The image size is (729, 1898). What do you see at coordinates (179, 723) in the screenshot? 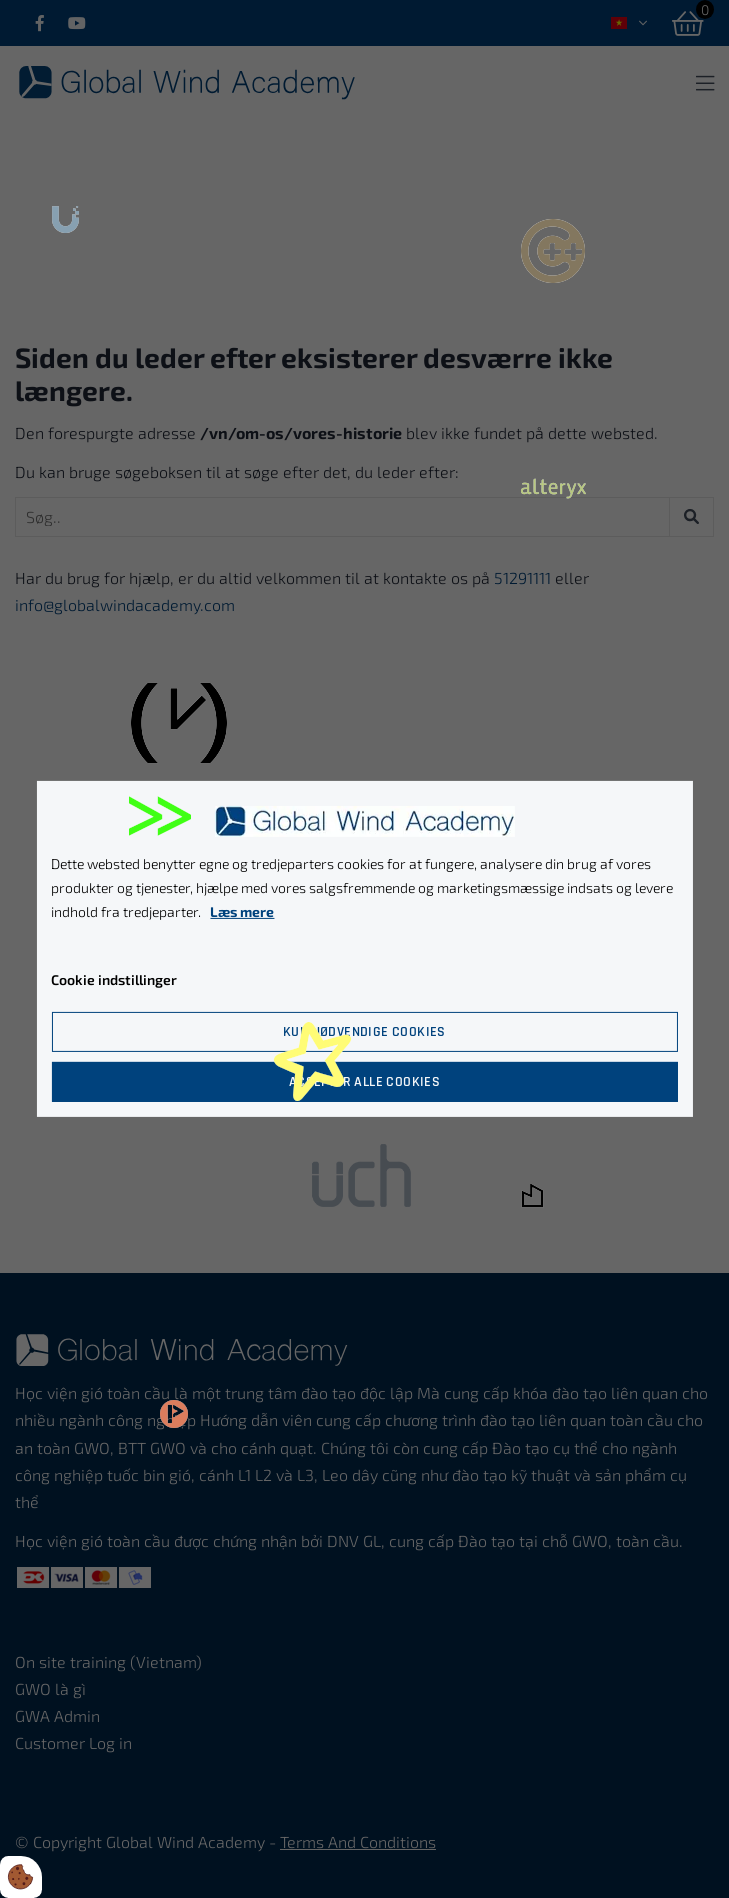
I see `date-fns javascript library logo` at bounding box center [179, 723].